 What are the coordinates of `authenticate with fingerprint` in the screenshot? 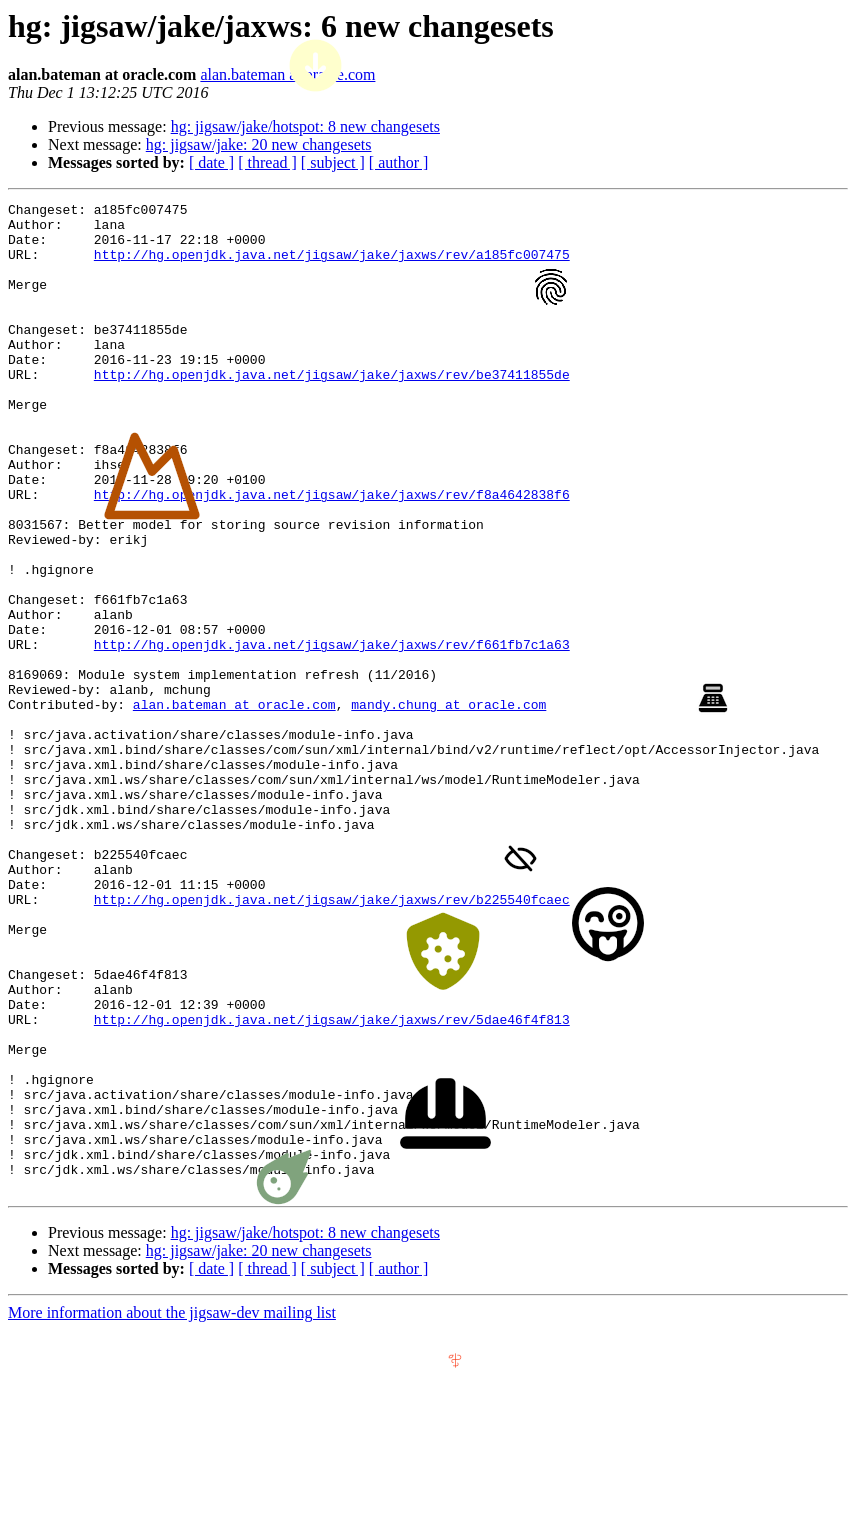 It's located at (551, 287).